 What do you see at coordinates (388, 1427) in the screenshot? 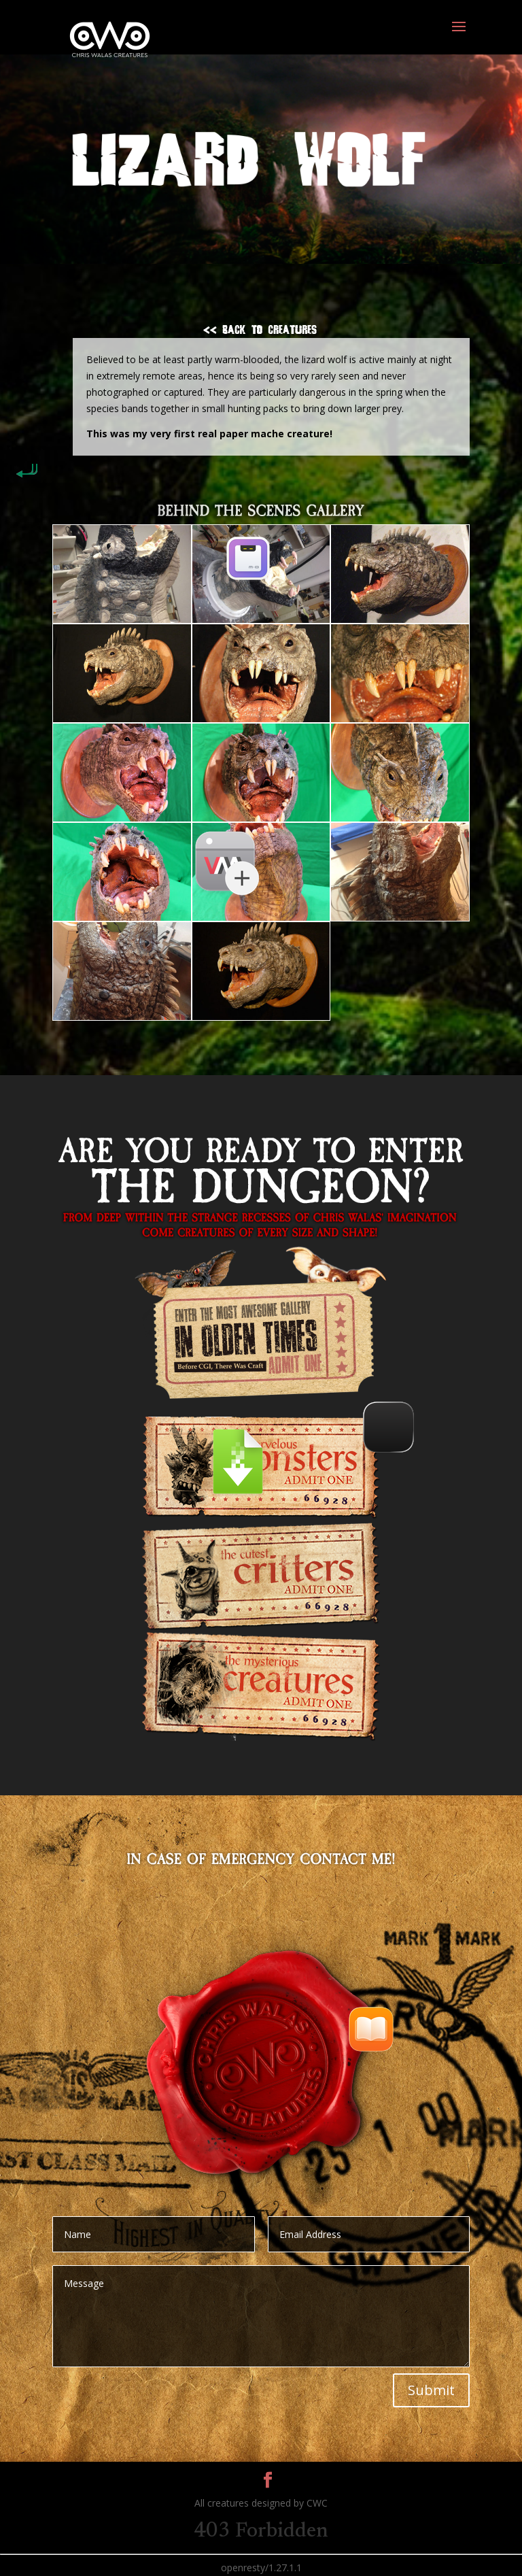
I see `blank app icon template for customization` at bounding box center [388, 1427].